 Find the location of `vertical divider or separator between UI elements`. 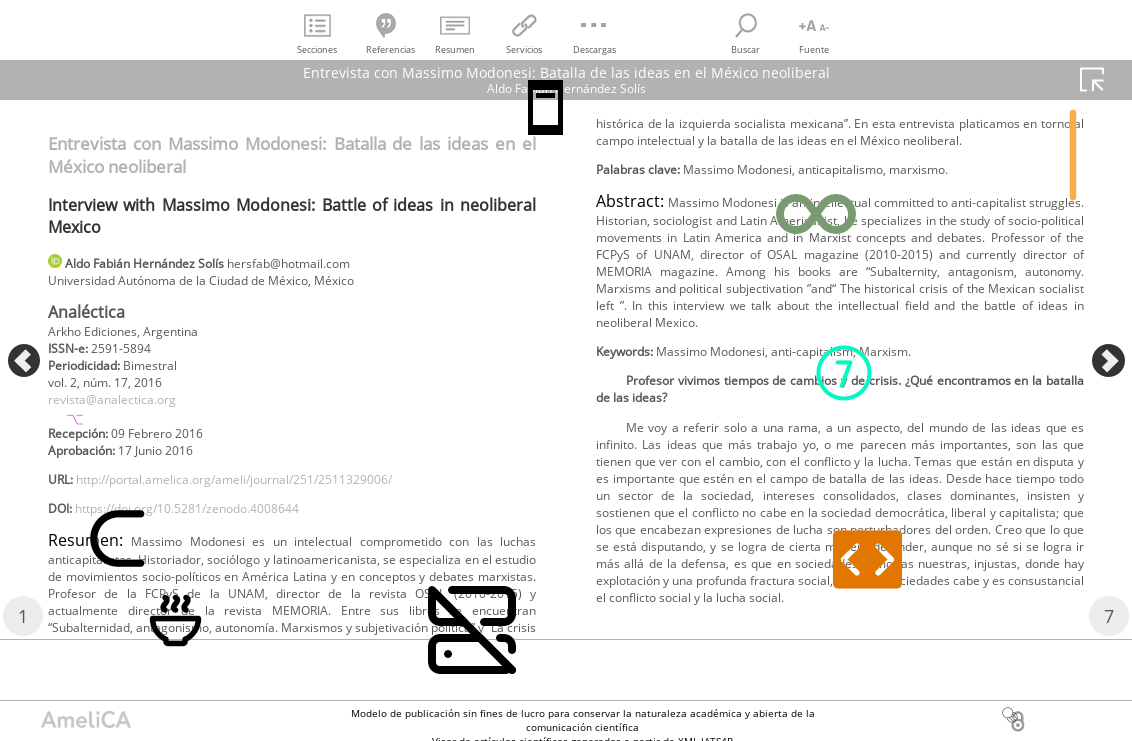

vertical divider or separator between UI elements is located at coordinates (1073, 155).